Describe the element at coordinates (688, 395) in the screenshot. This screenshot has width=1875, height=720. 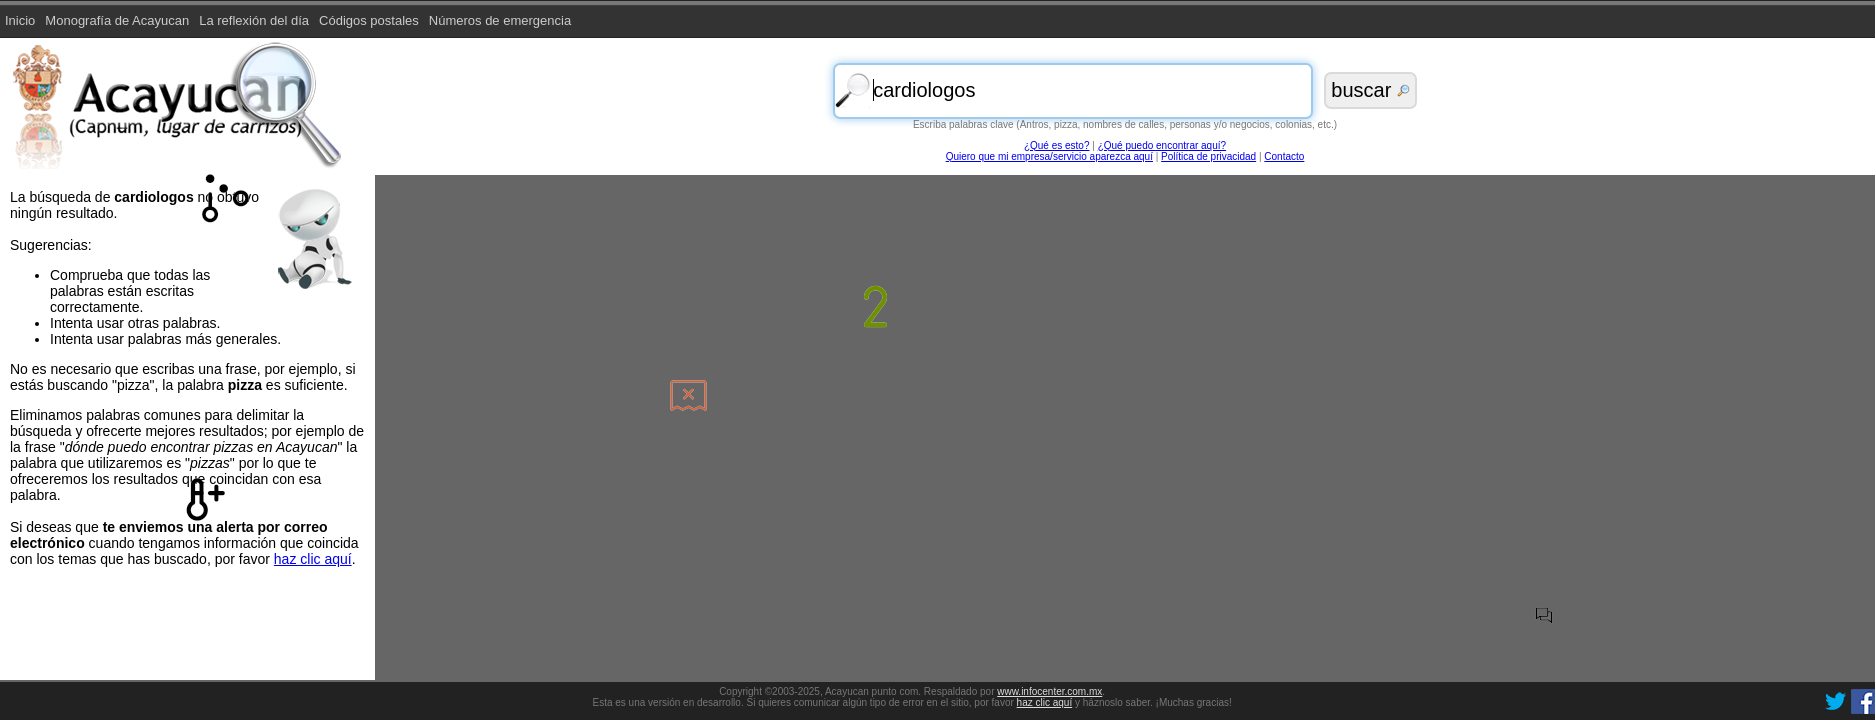
I see `cancel or void a receipt` at that location.